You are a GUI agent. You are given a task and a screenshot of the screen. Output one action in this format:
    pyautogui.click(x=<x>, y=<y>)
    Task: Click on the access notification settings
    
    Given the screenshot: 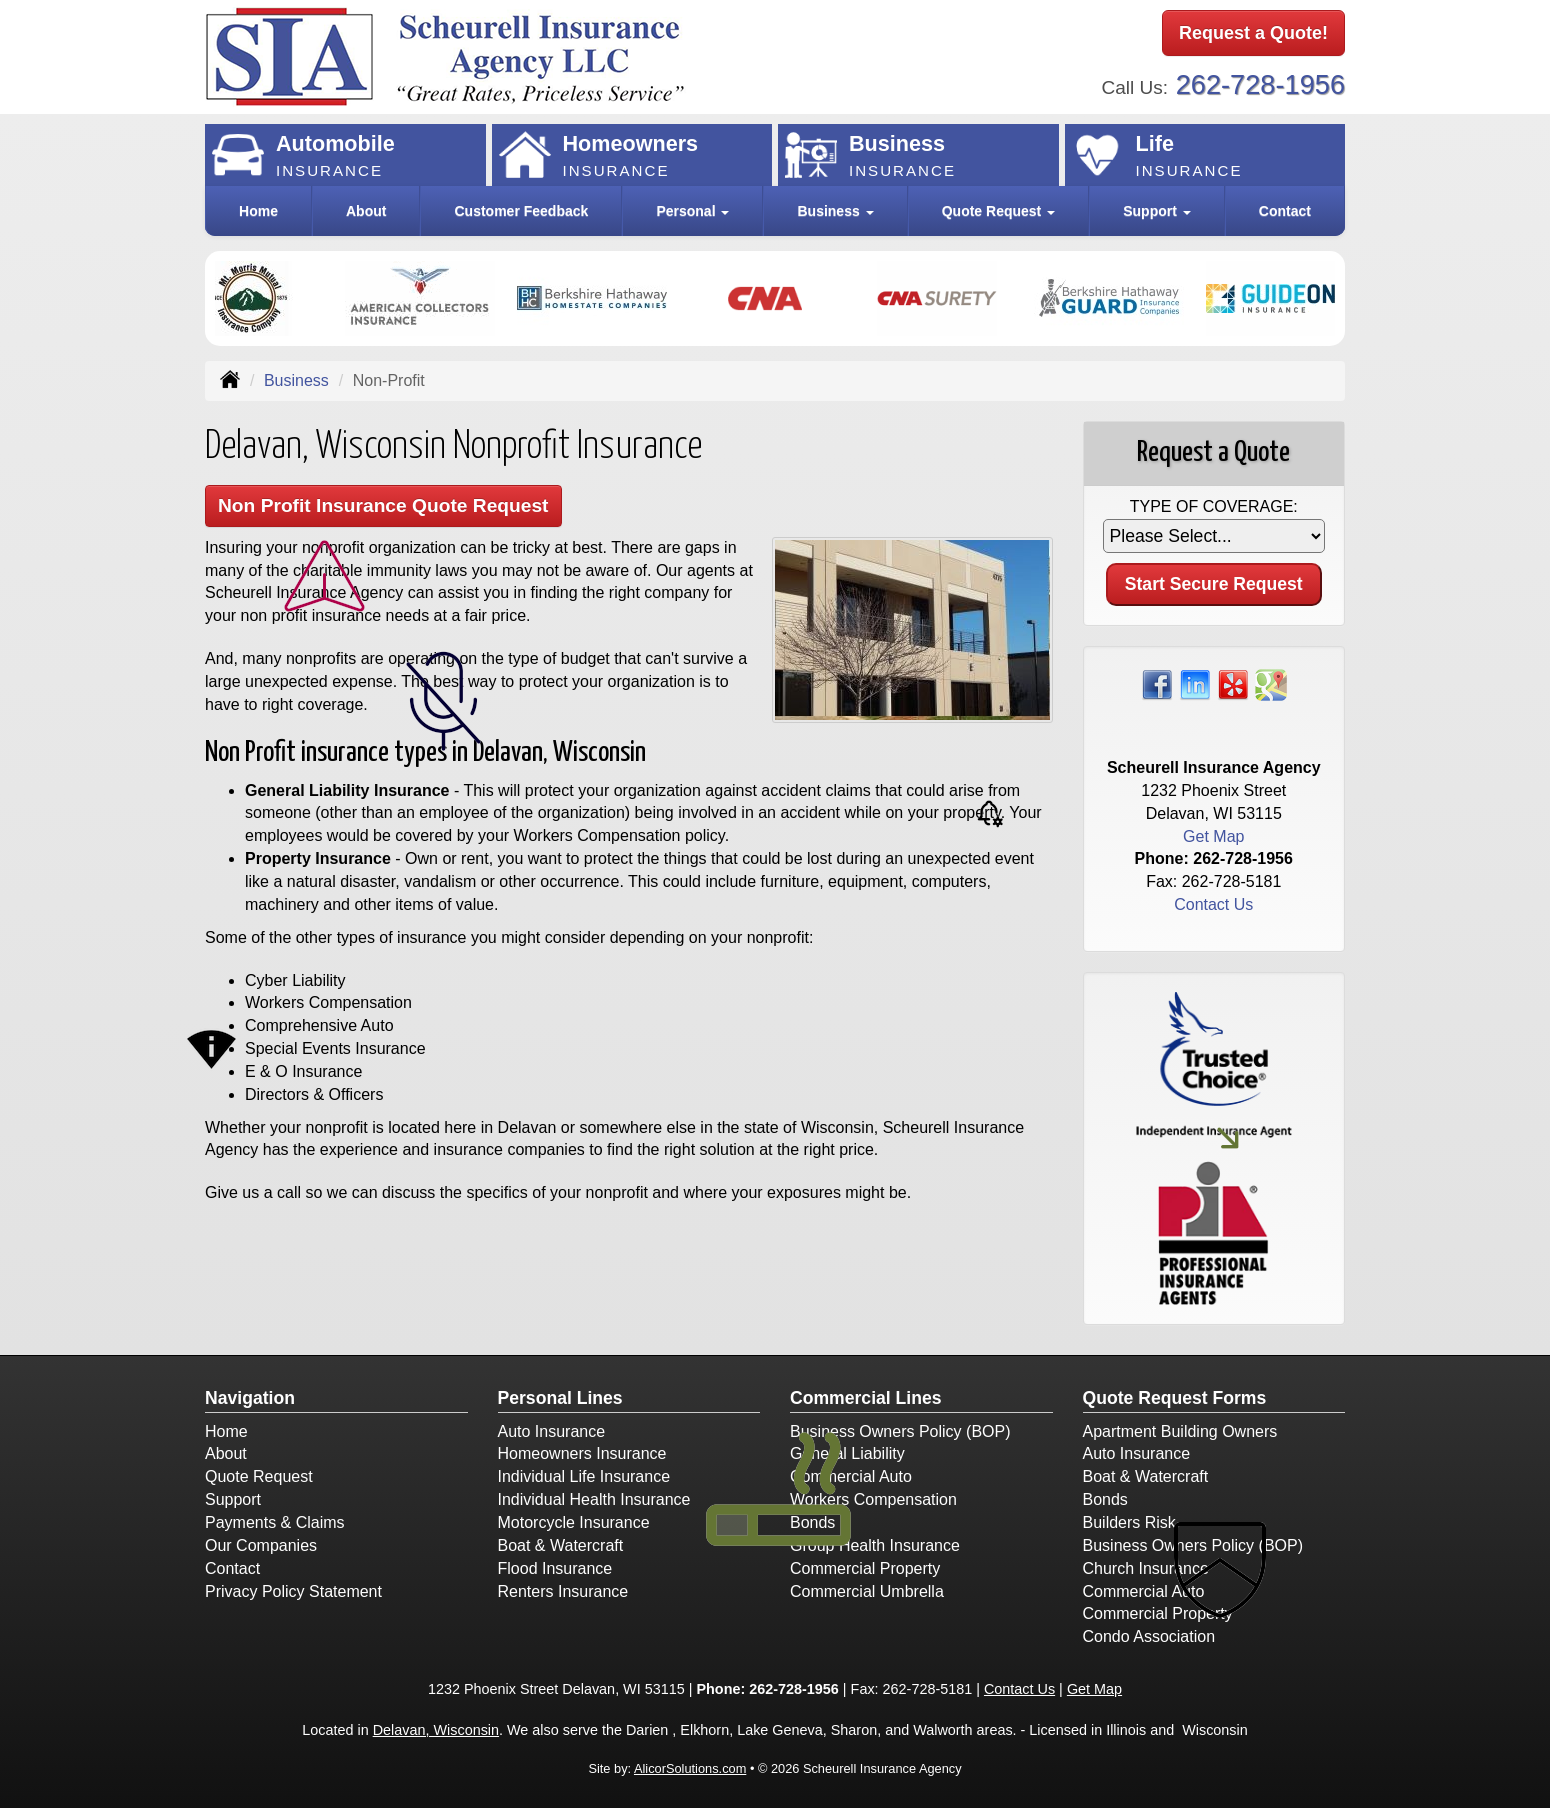 What is the action you would take?
    pyautogui.click(x=989, y=813)
    